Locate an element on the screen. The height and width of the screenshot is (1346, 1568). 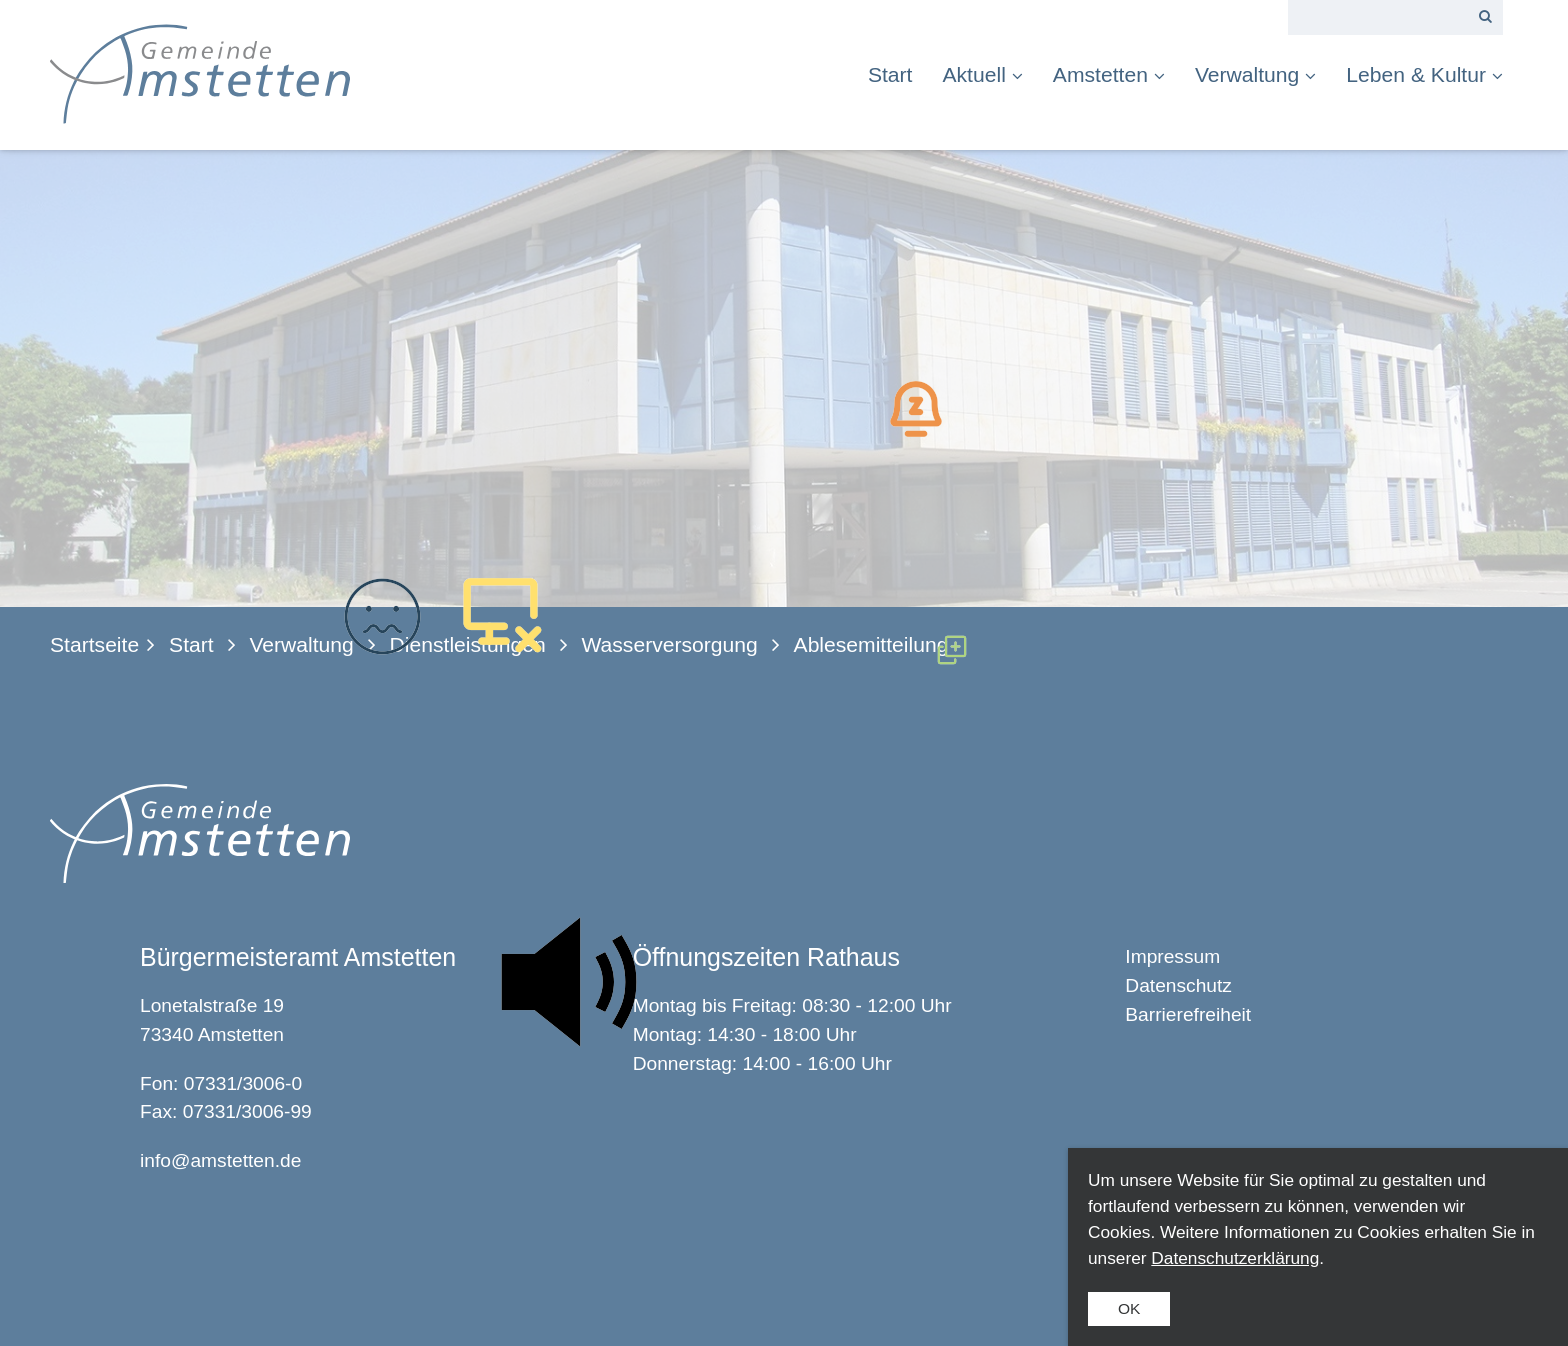
disconnect or remove desktop device is located at coordinates (500, 611).